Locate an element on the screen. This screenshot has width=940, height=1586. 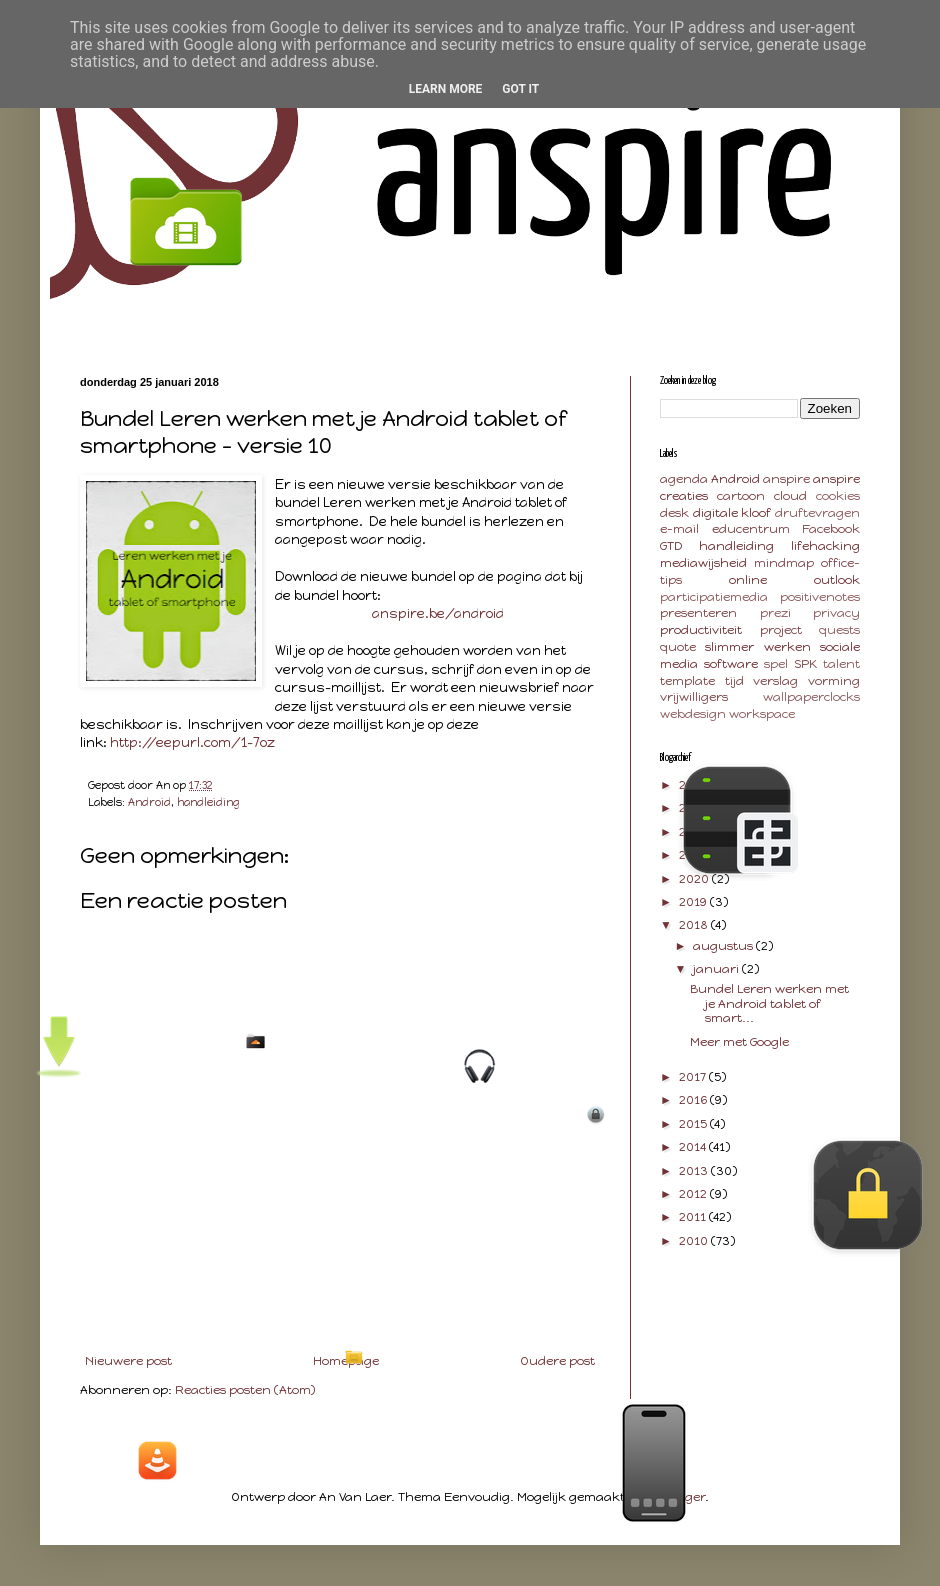
open cloudflare project files is located at coordinates (255, 1041).